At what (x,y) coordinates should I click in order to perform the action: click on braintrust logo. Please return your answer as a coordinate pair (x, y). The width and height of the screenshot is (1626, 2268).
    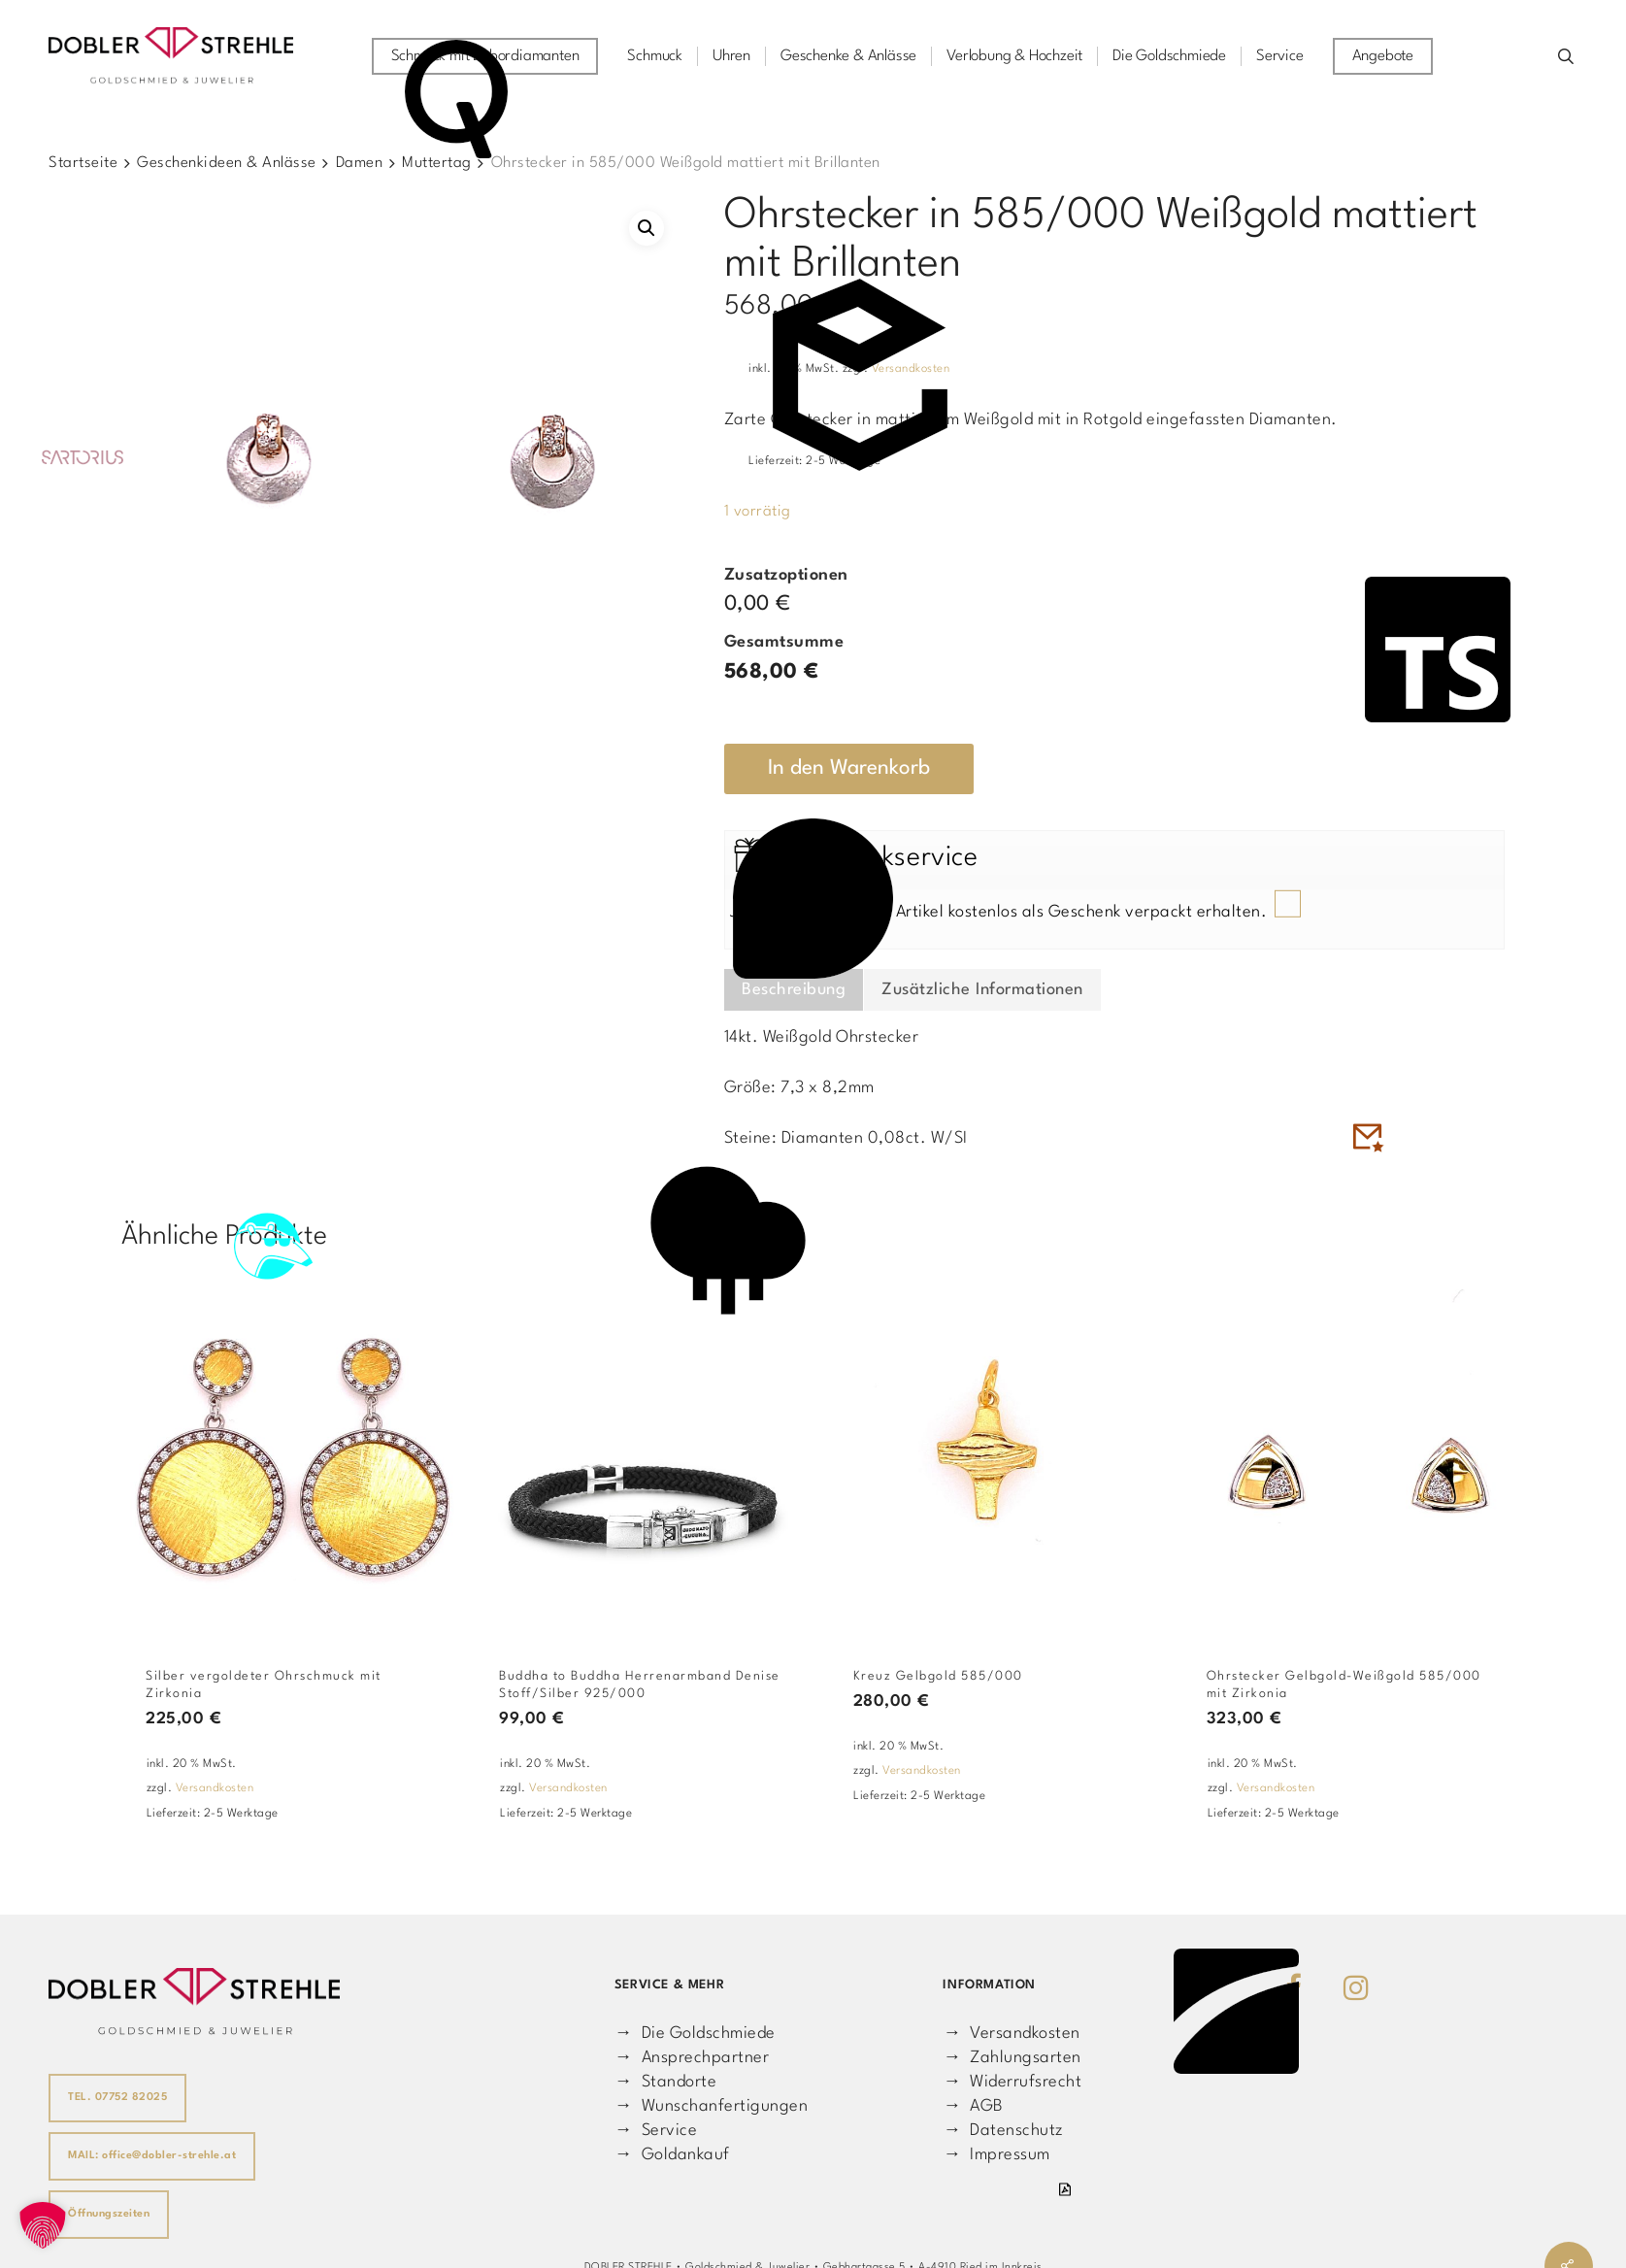
    Looking at the image, I should click on (813, 898).